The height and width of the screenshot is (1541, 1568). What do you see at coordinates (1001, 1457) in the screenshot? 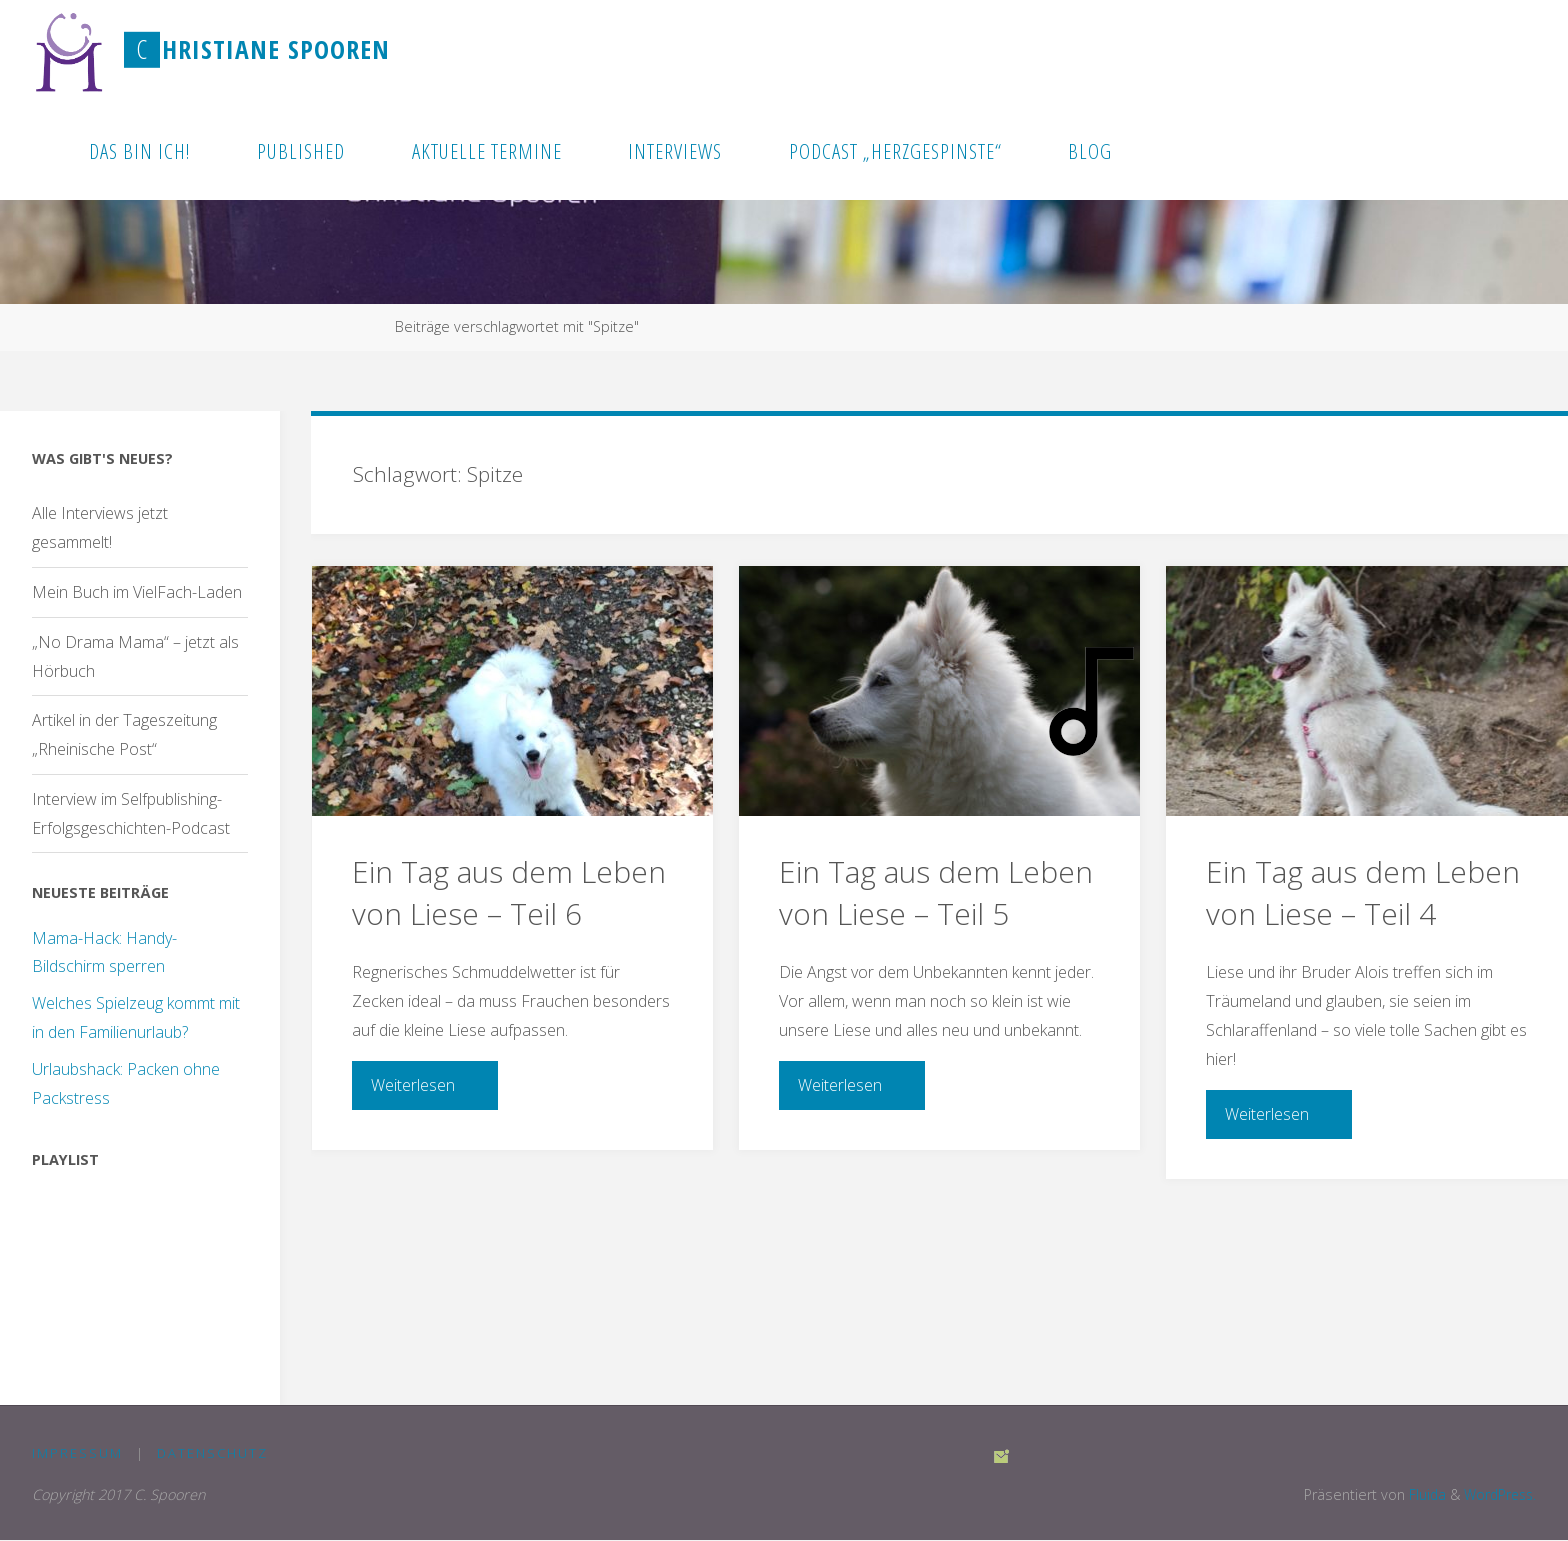
I see `indicates unread mail or messages` at bounding box center [1001, 1457].